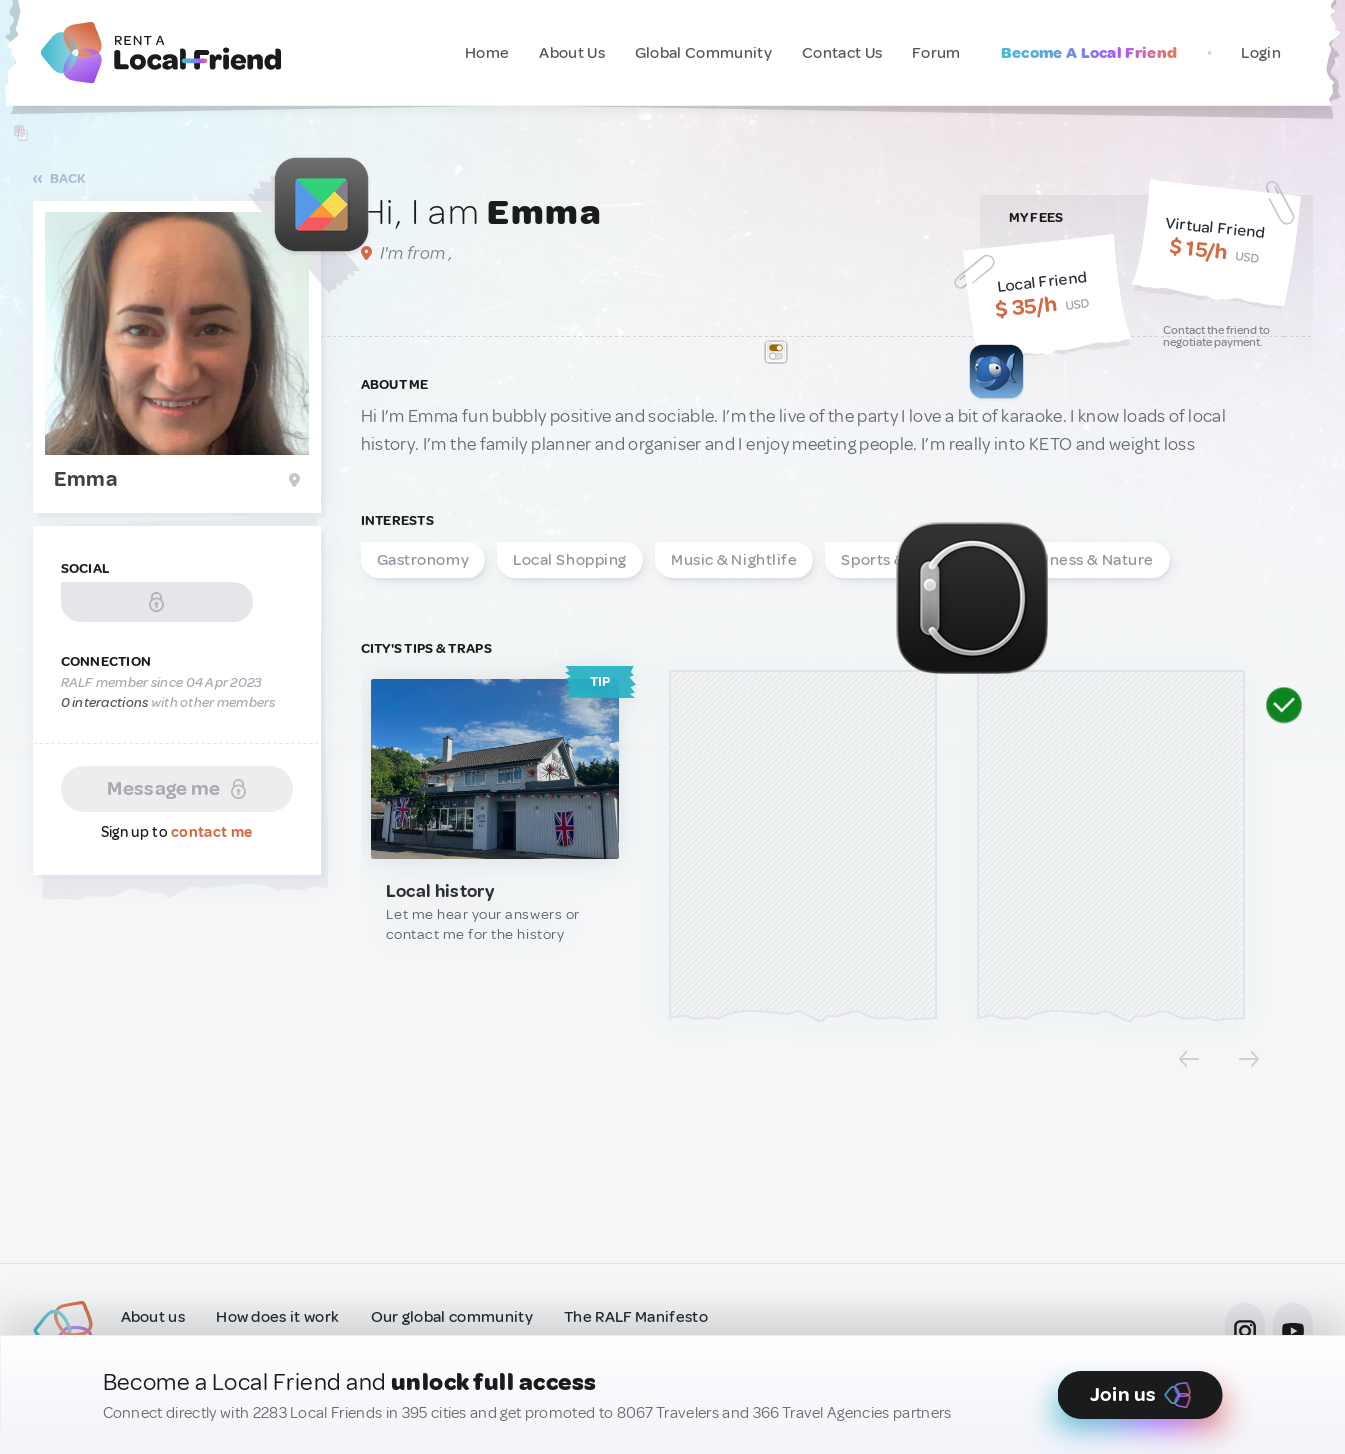 This screenshot has width=1345, height=1454. I want to click on copy selected content to clipboard, so click(21, 133).